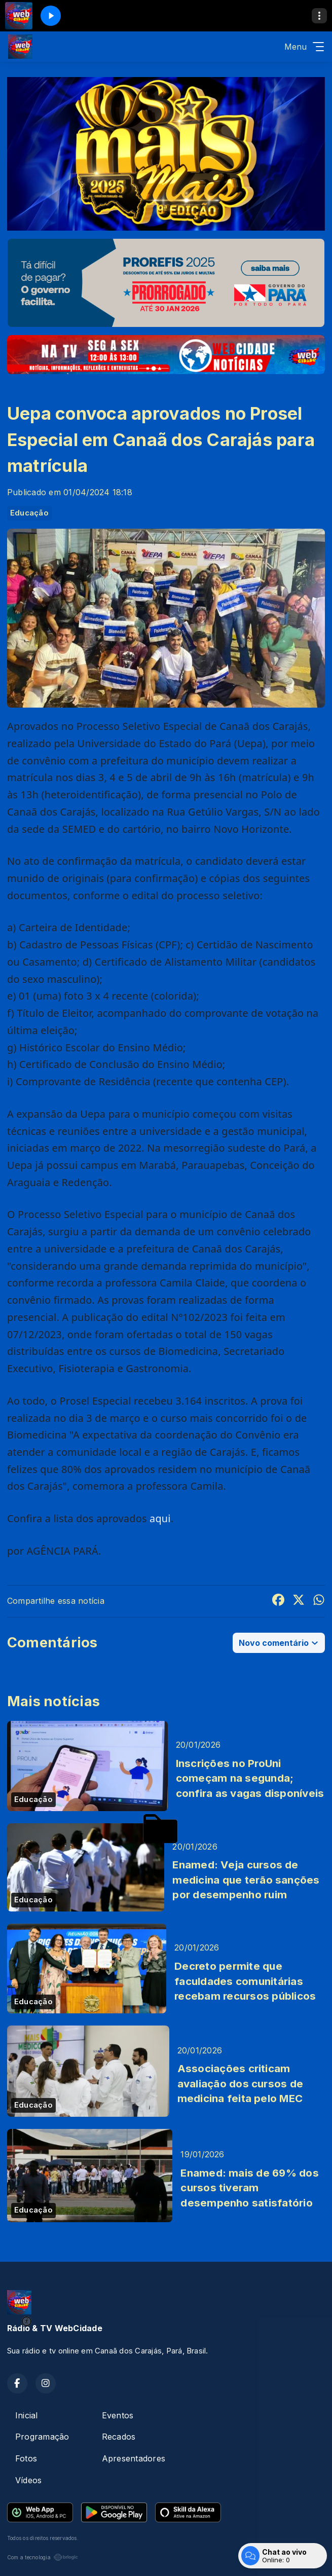  What do you see at coordinates (26, 2321) in the screenshot?
I see `access running or jogging routes` at bounding box center [26, 2321].